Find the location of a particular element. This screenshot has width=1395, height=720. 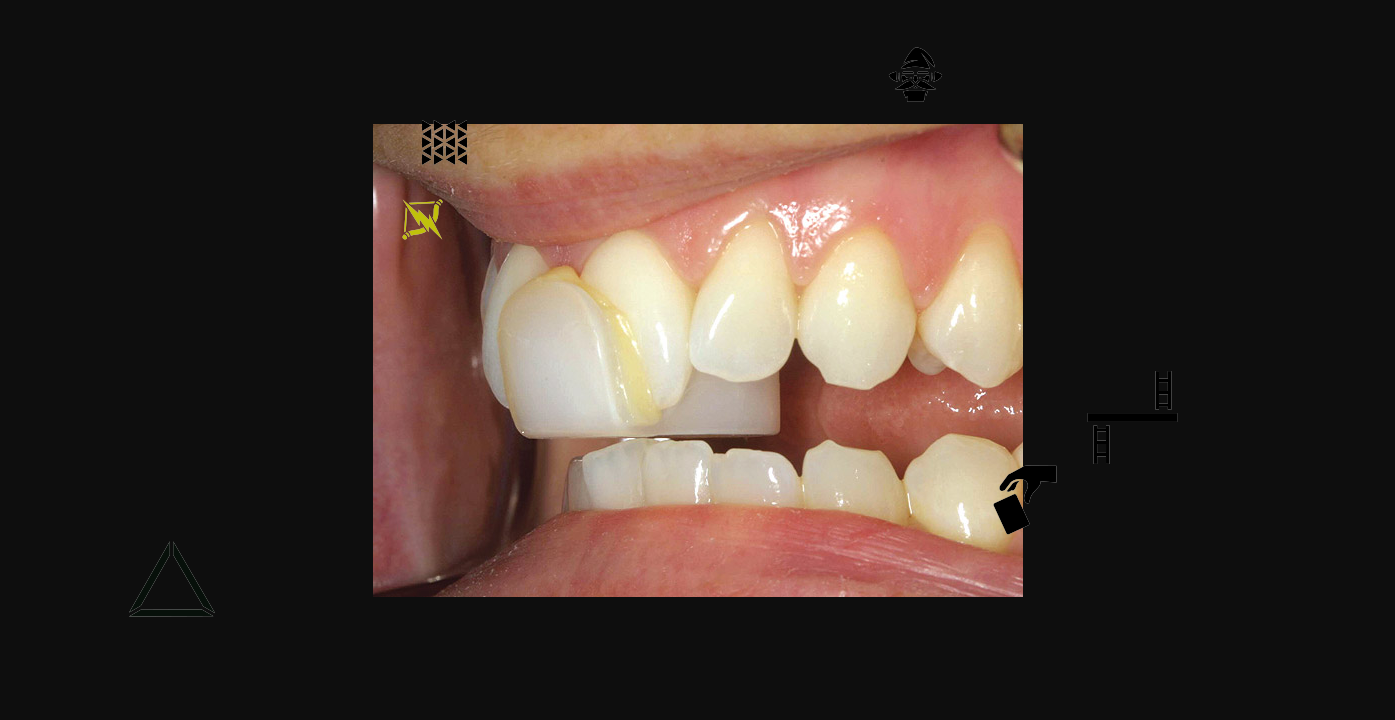

set target or objective marker is located at coordinates (171, 577).